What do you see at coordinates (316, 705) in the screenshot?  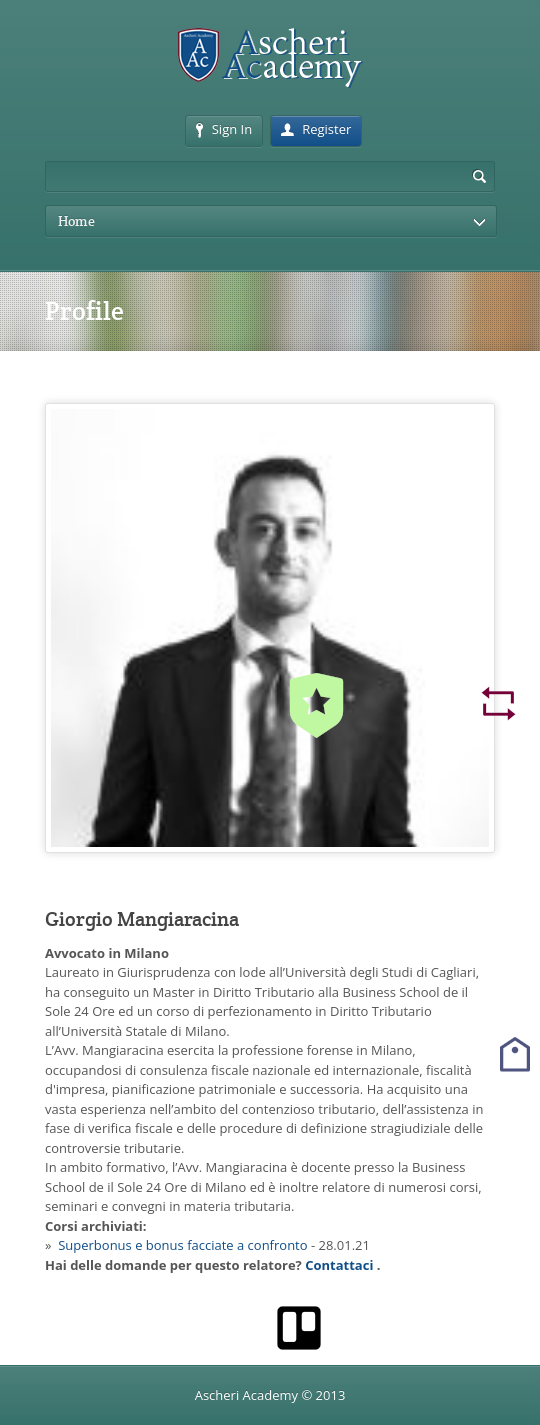 I see `indicates premium or verified security status` at bounding box center [316, 705].